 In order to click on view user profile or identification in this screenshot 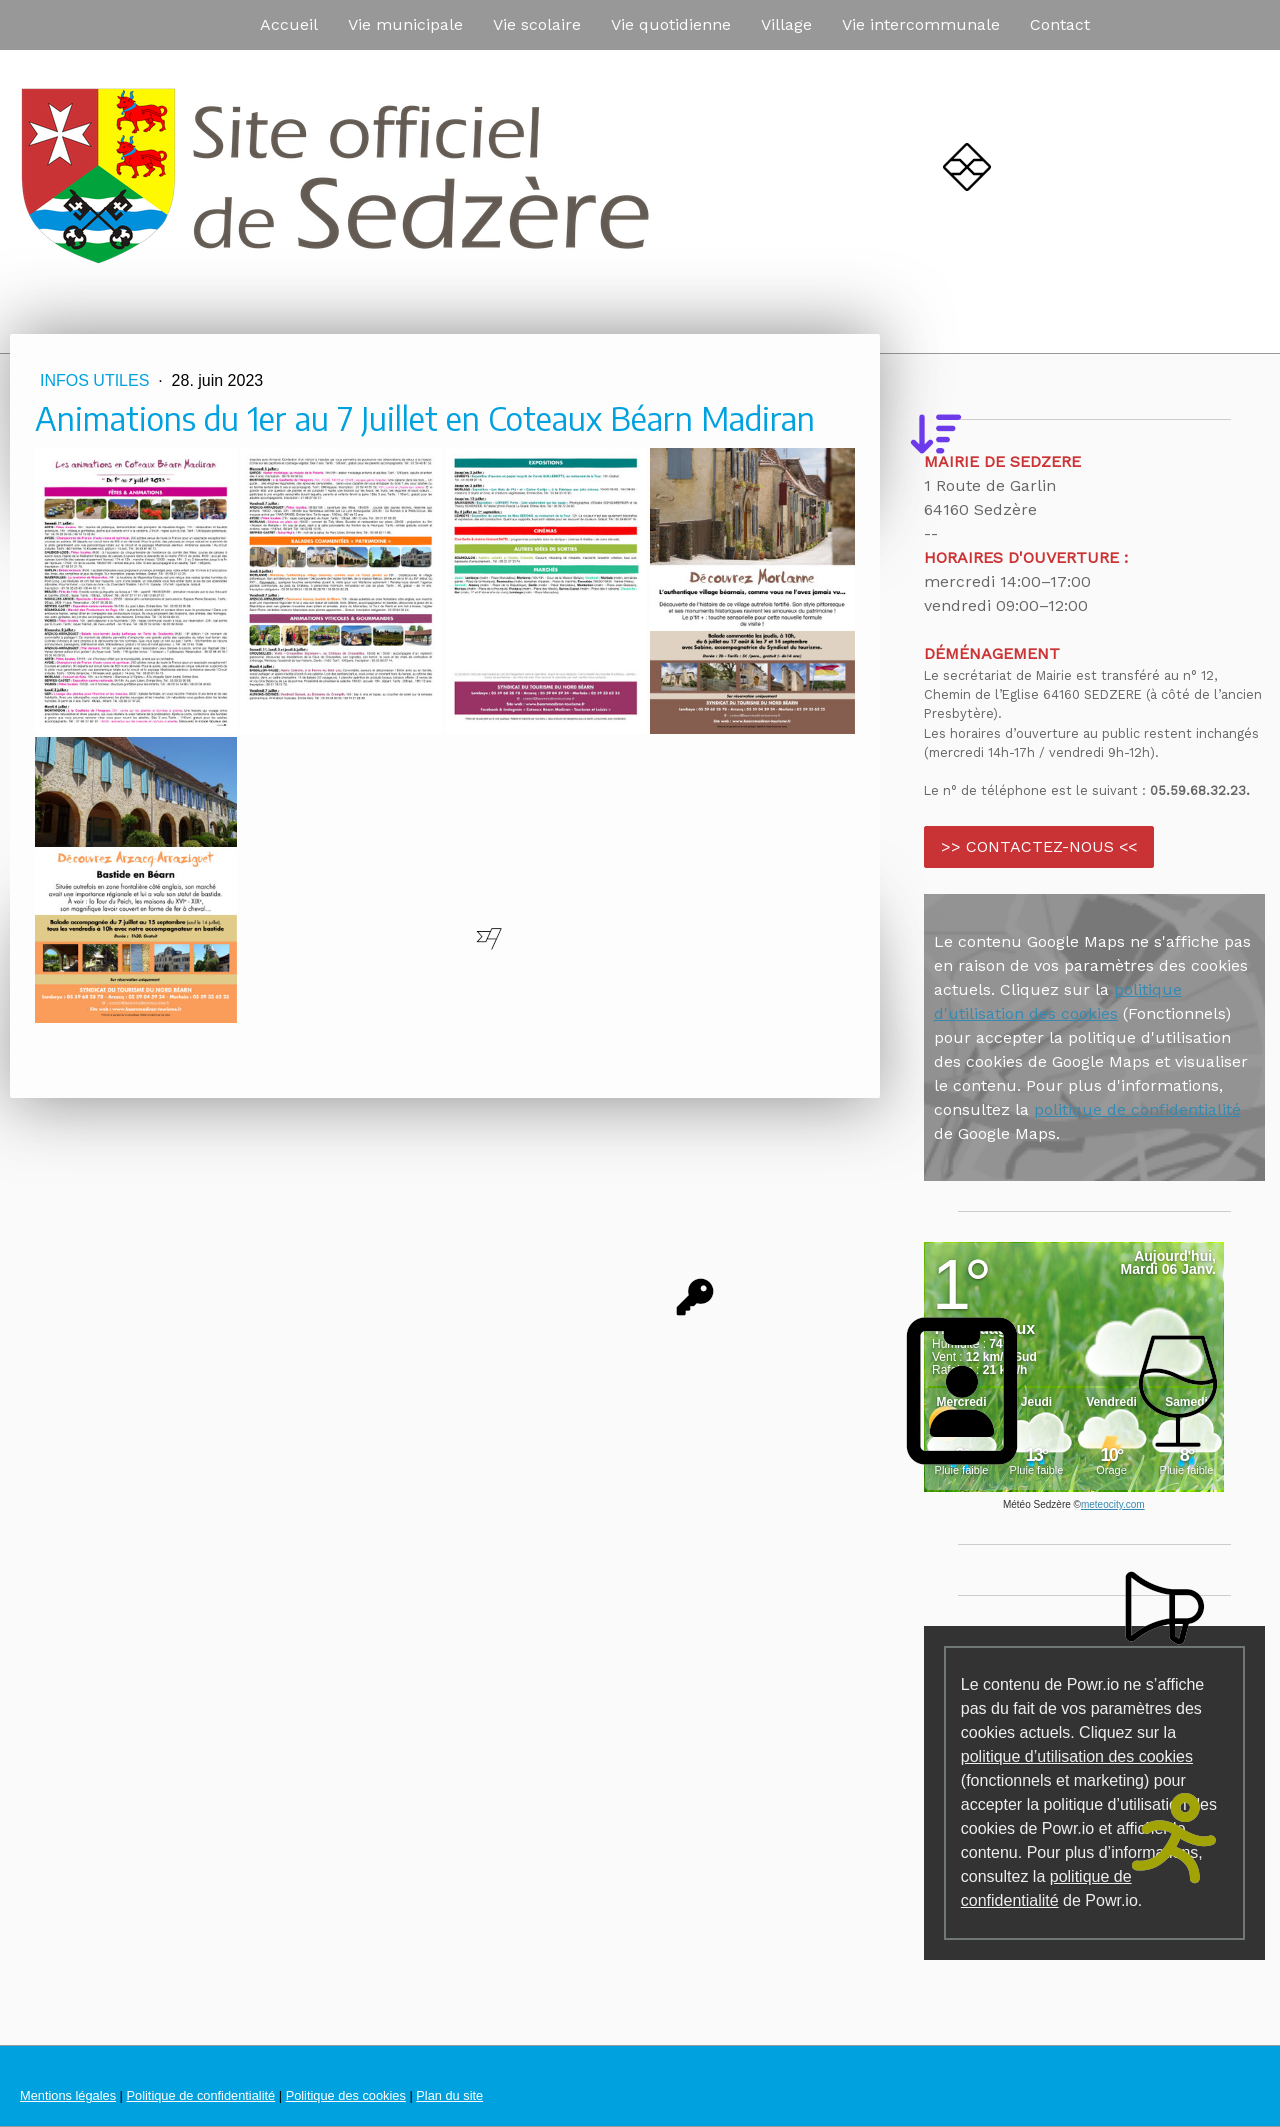, I will do `click(962, 1391)`.